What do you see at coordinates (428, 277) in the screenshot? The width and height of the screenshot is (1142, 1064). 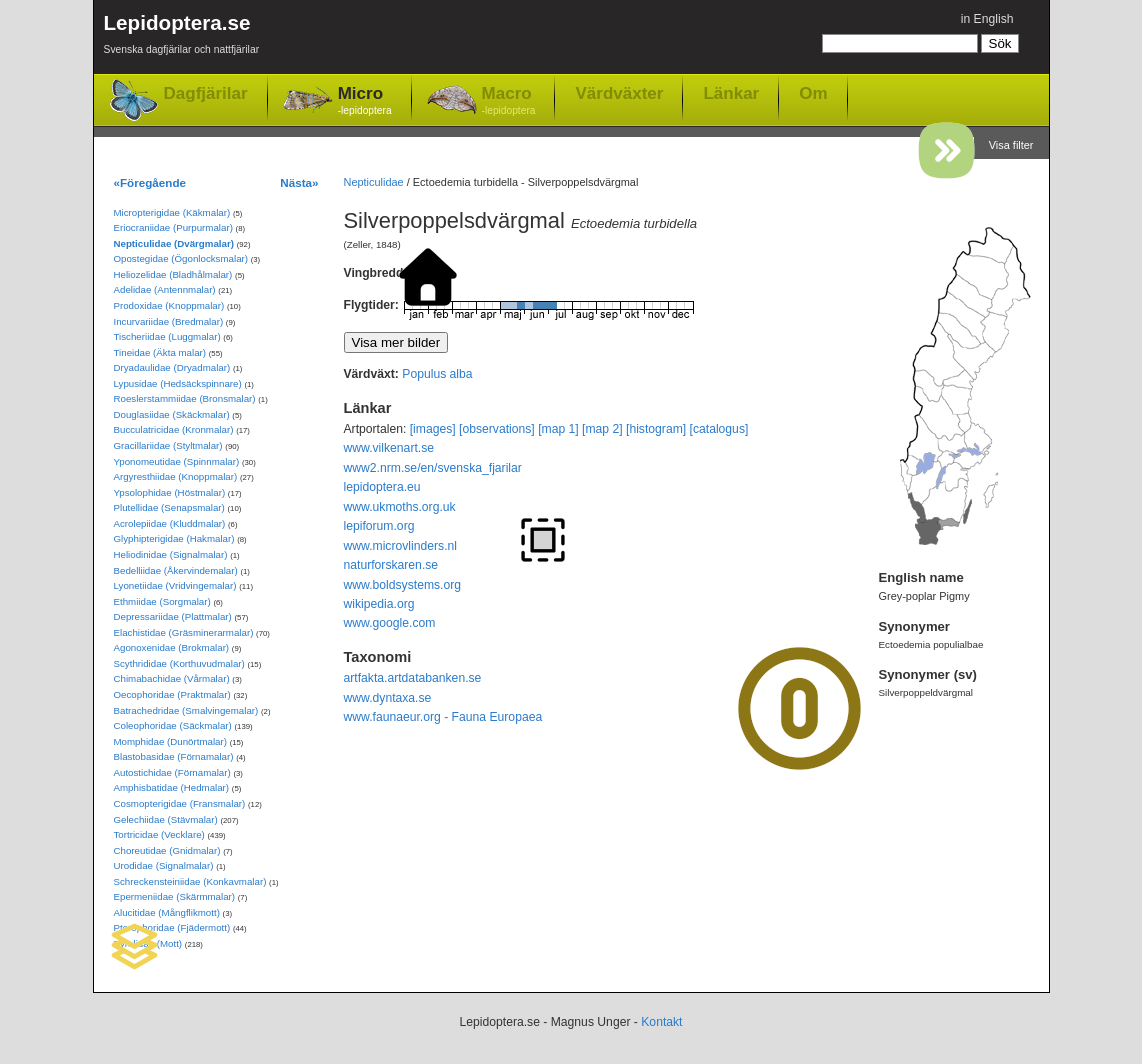 I see `navigate to home screen` at bounding box center [428, 277].